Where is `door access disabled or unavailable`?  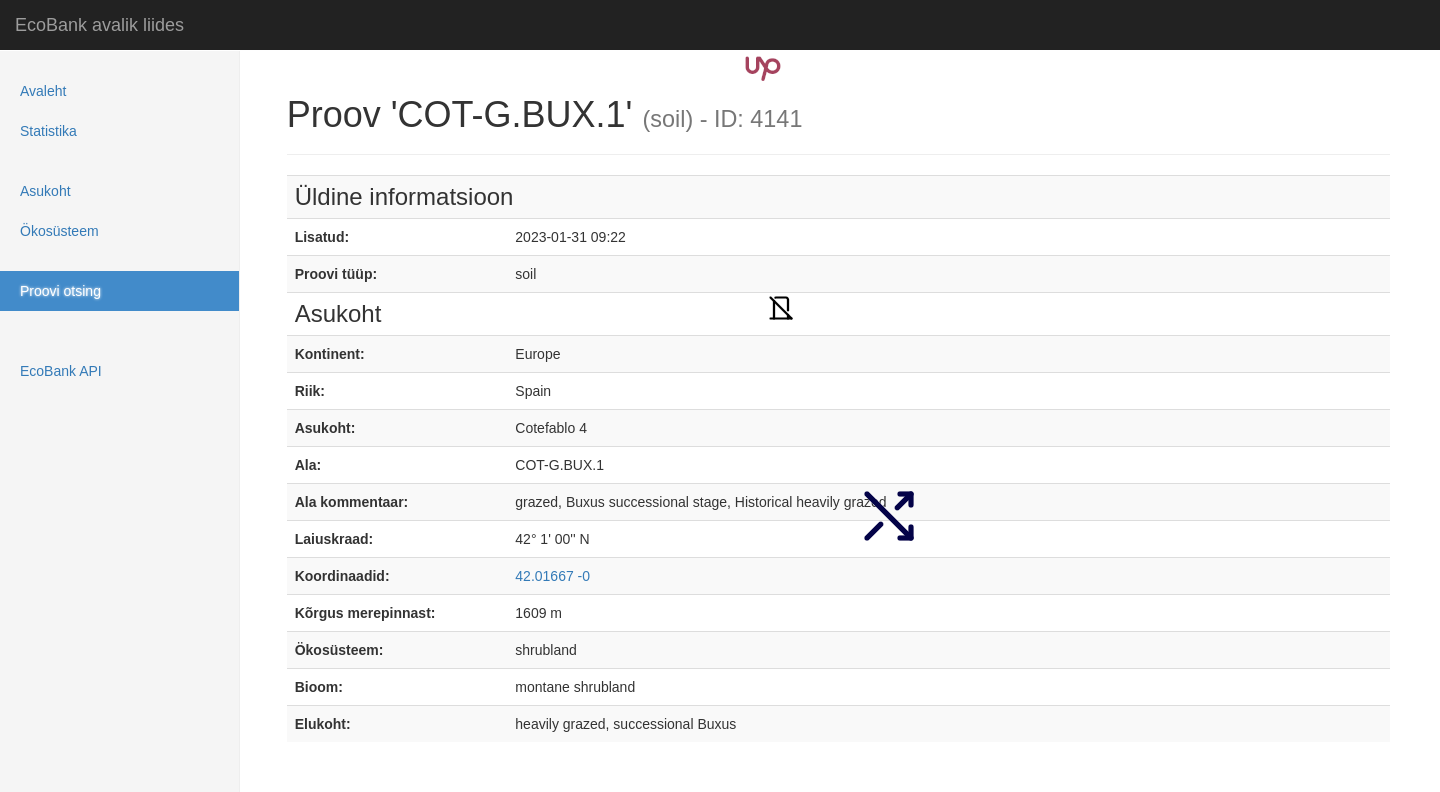
door access disabled or unavailable is located at coordinates (781, 308).